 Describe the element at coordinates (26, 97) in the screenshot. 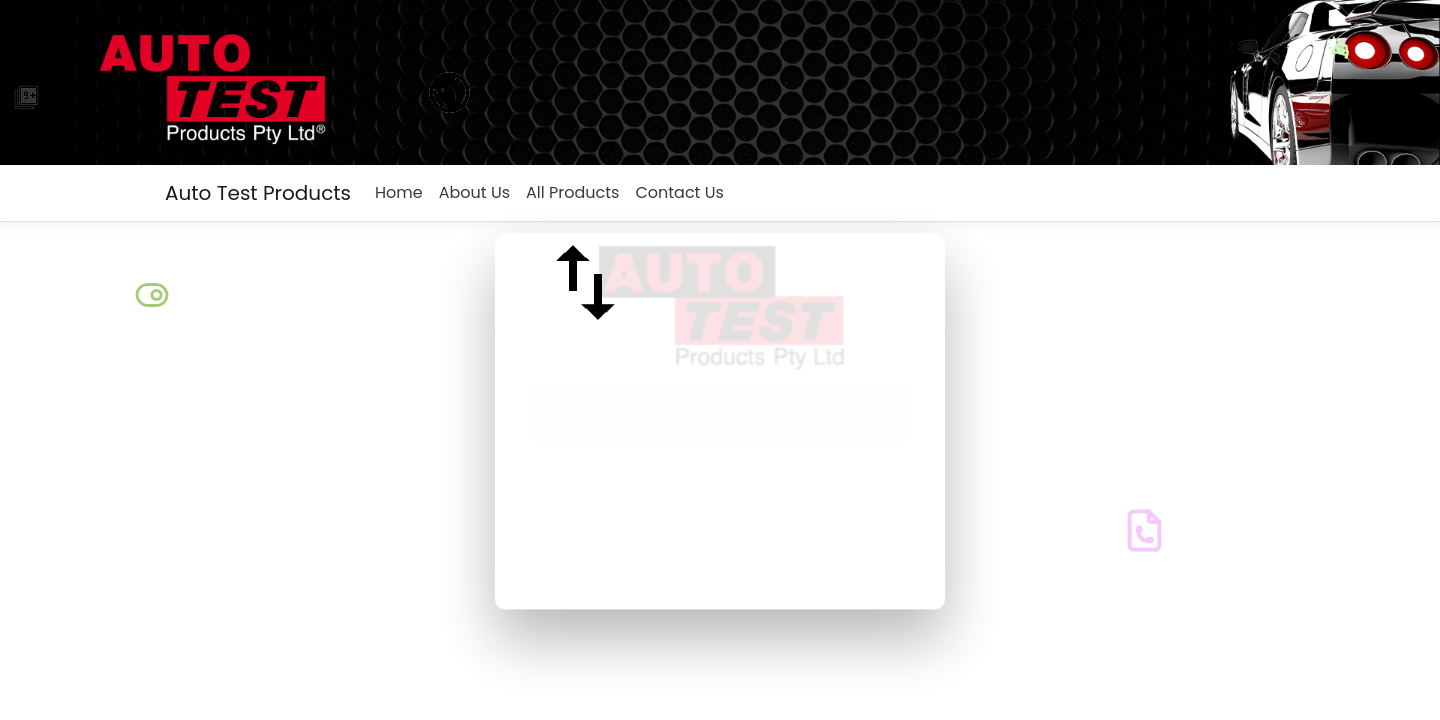

I see `indicates 9 or more items in a stack or collection` at that location.